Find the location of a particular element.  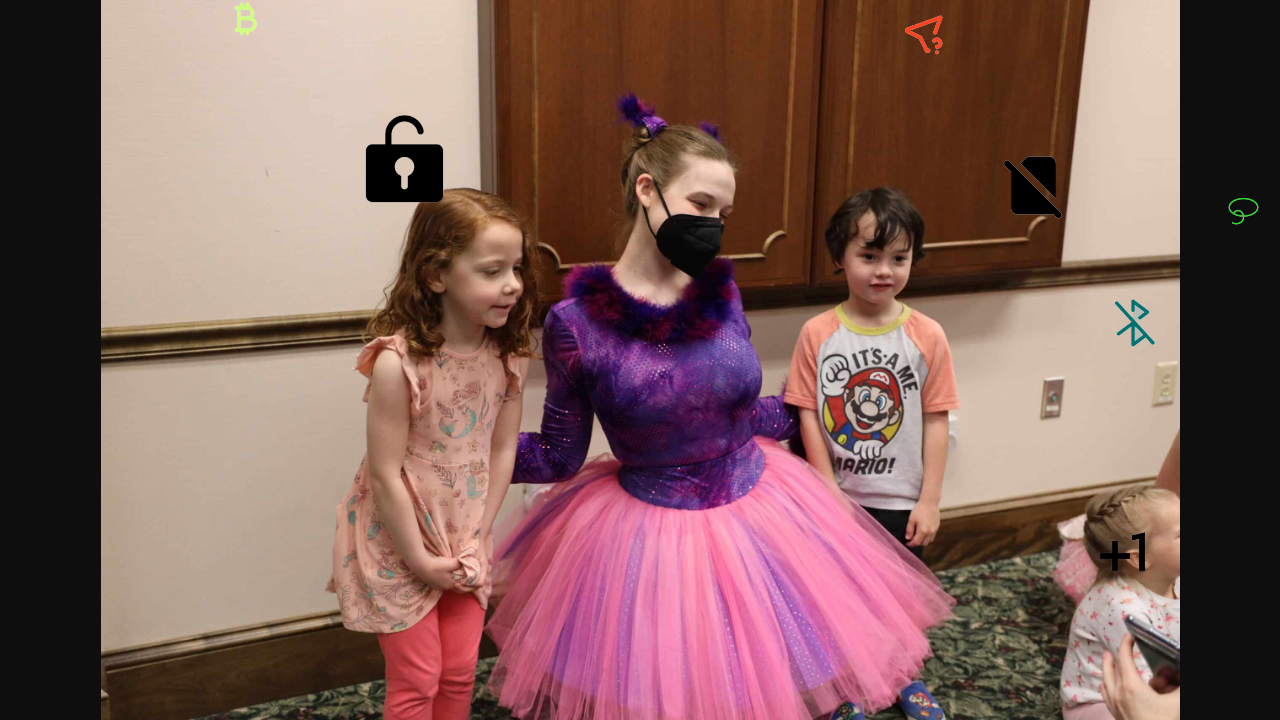

unlocked or unsecured state is located at coordinates (404, 163).